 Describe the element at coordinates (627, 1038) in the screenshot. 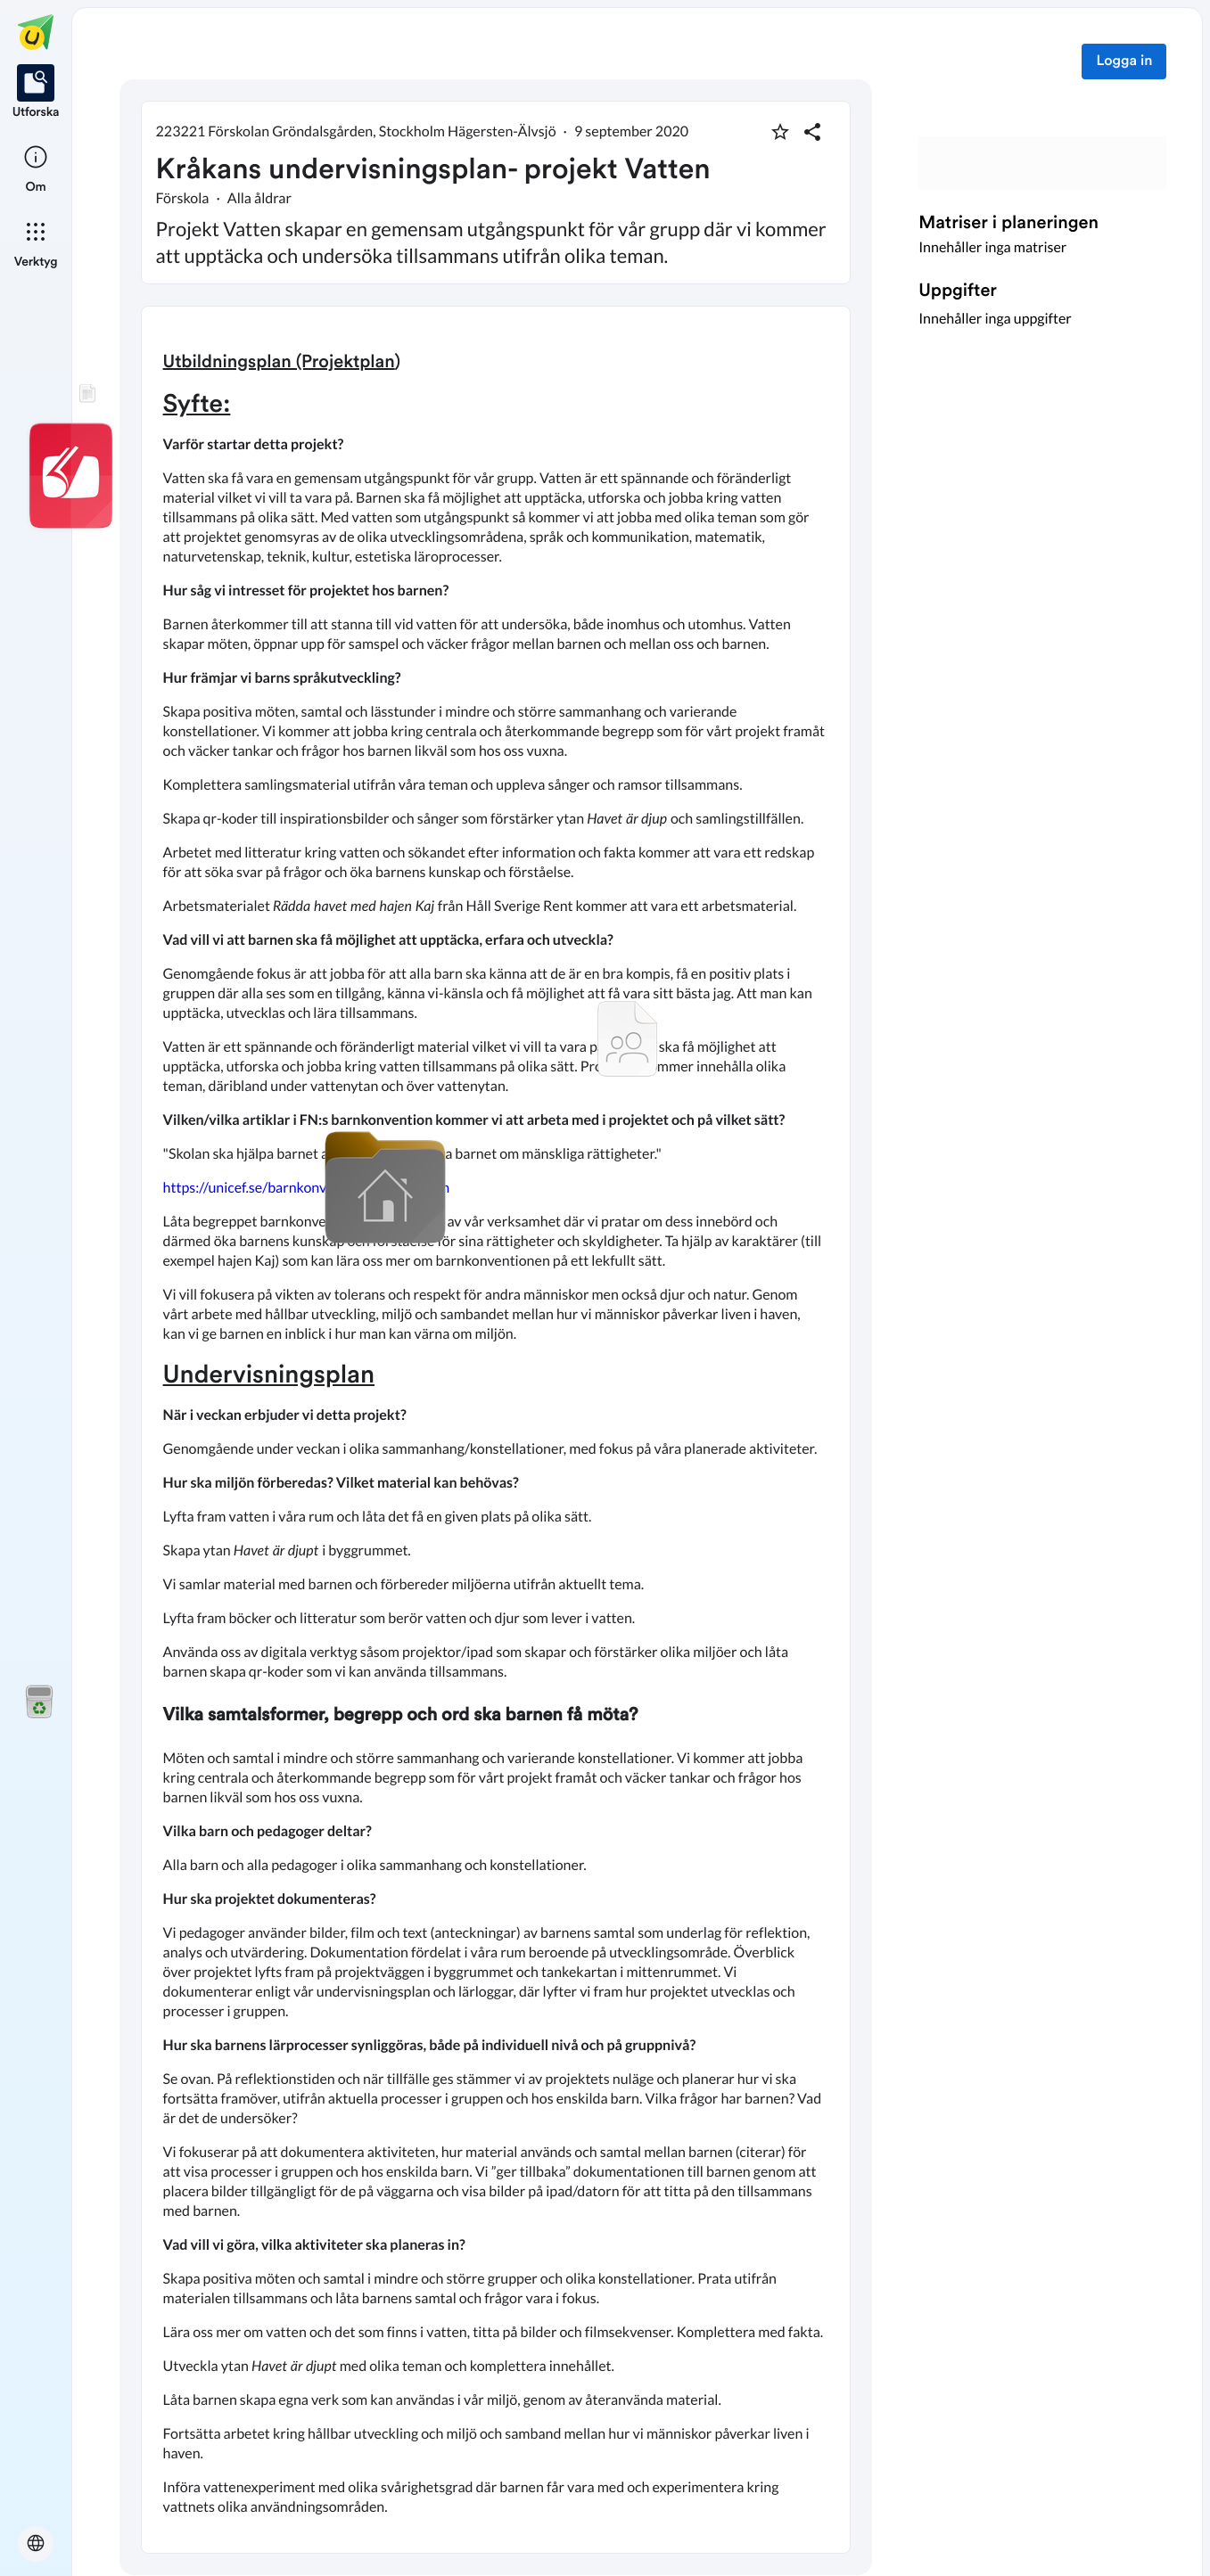

I see `indicates a file containing author or contributor information` at that location.